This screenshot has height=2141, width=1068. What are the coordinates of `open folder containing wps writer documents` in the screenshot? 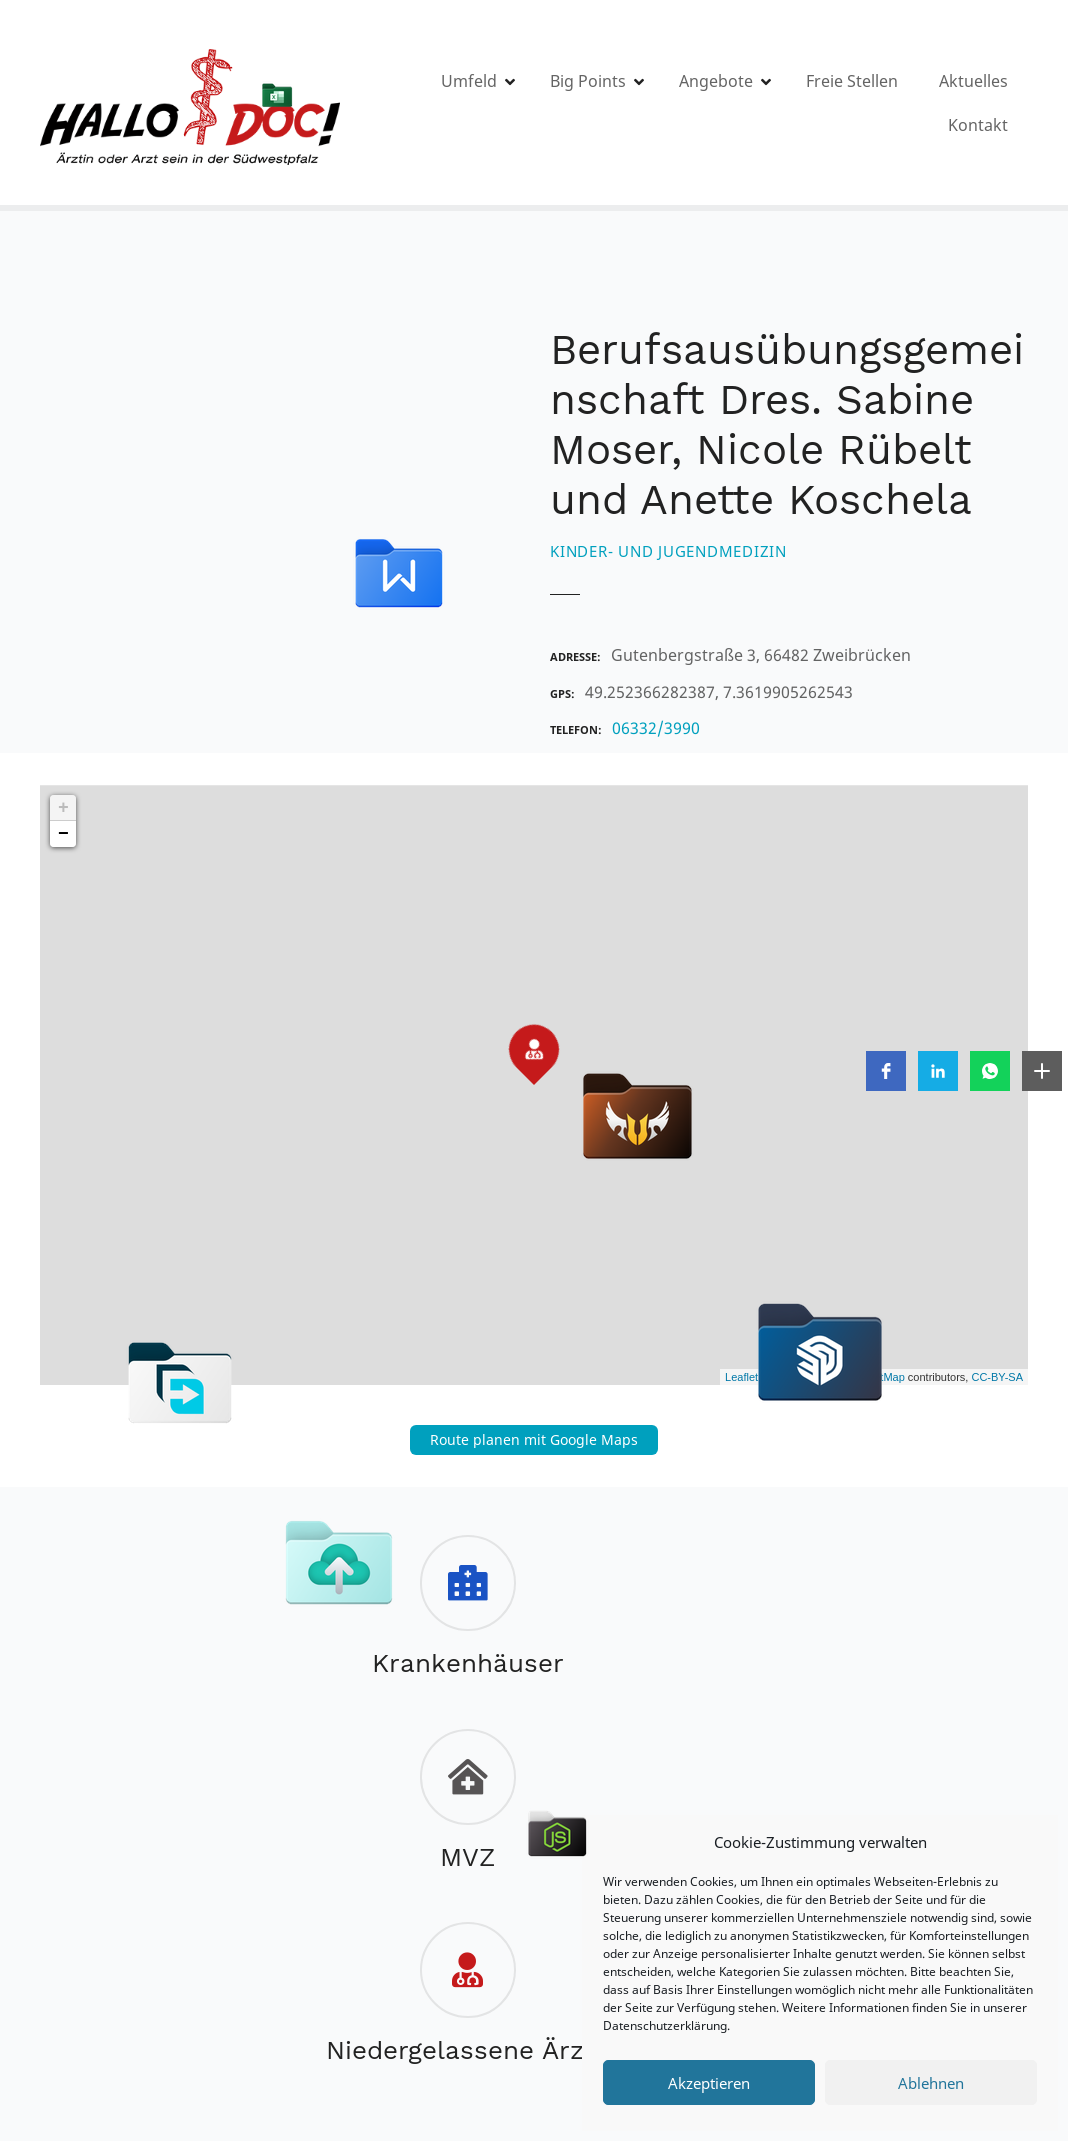 It's located at (398, 575).